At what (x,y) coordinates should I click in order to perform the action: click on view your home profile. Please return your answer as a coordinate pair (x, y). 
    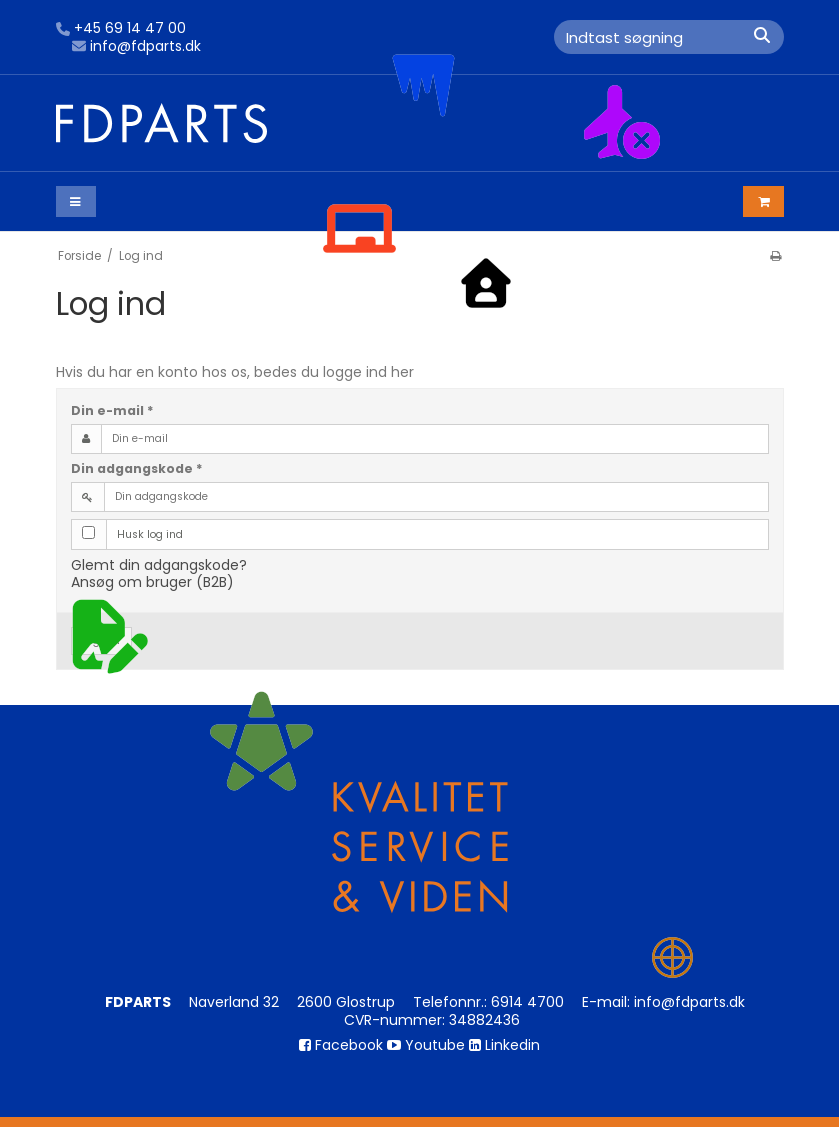
    Looking at the image, I should click on (486, 283).